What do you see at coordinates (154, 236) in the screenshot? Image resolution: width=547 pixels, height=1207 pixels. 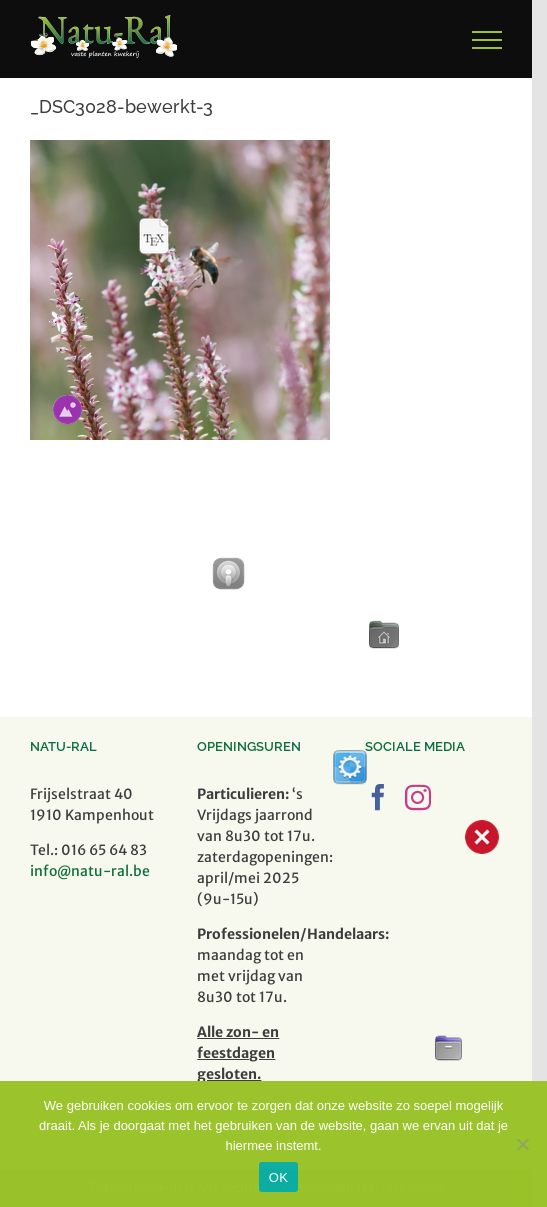 I see `a LaTeX or TeX document file` at bounding box center [154, 236].